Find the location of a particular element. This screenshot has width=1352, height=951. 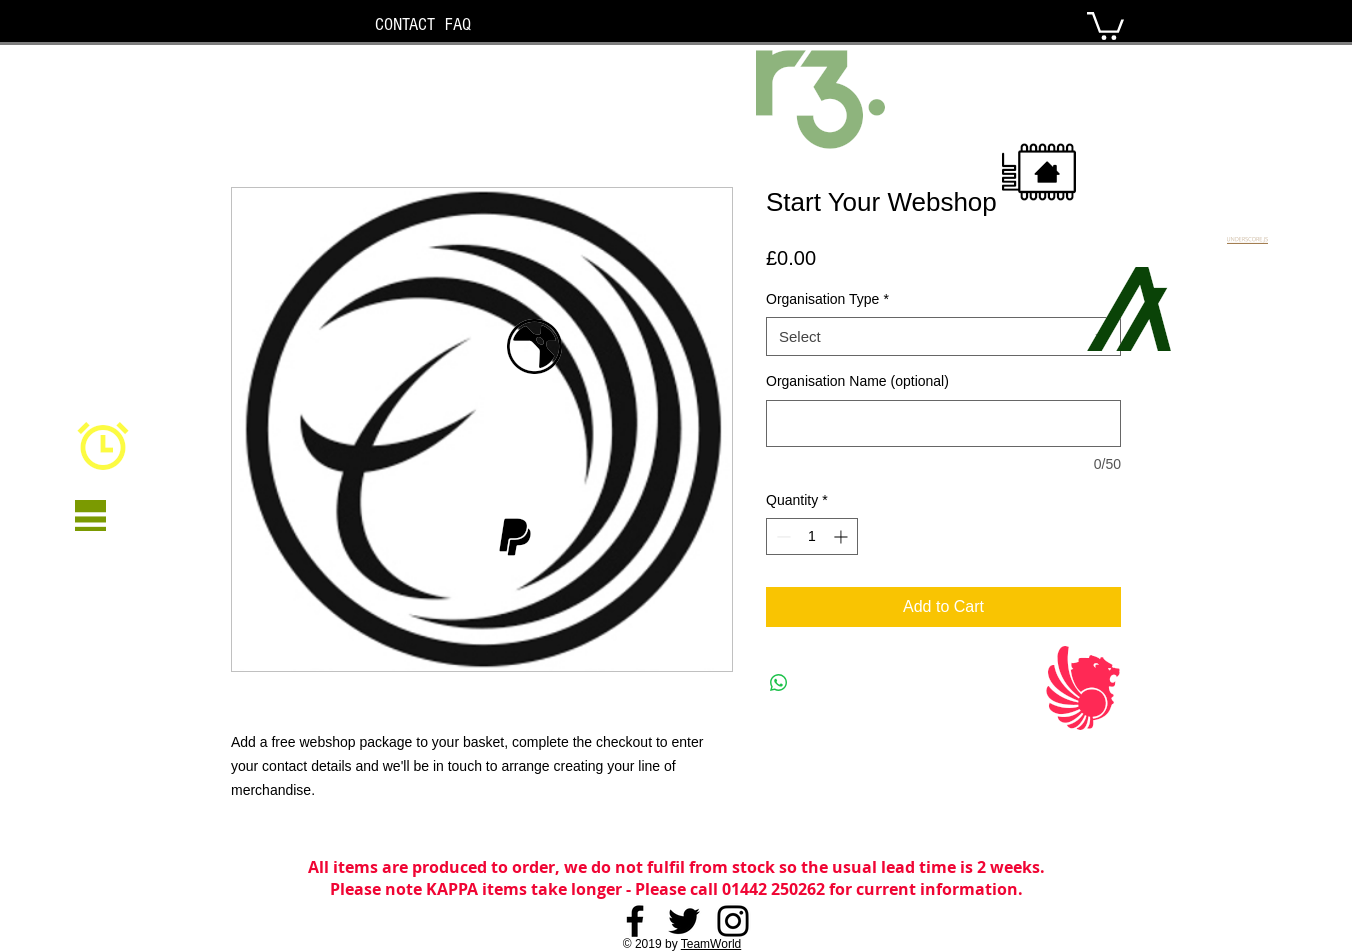

open Nuke compositing software is located at coordinates (534, 346).